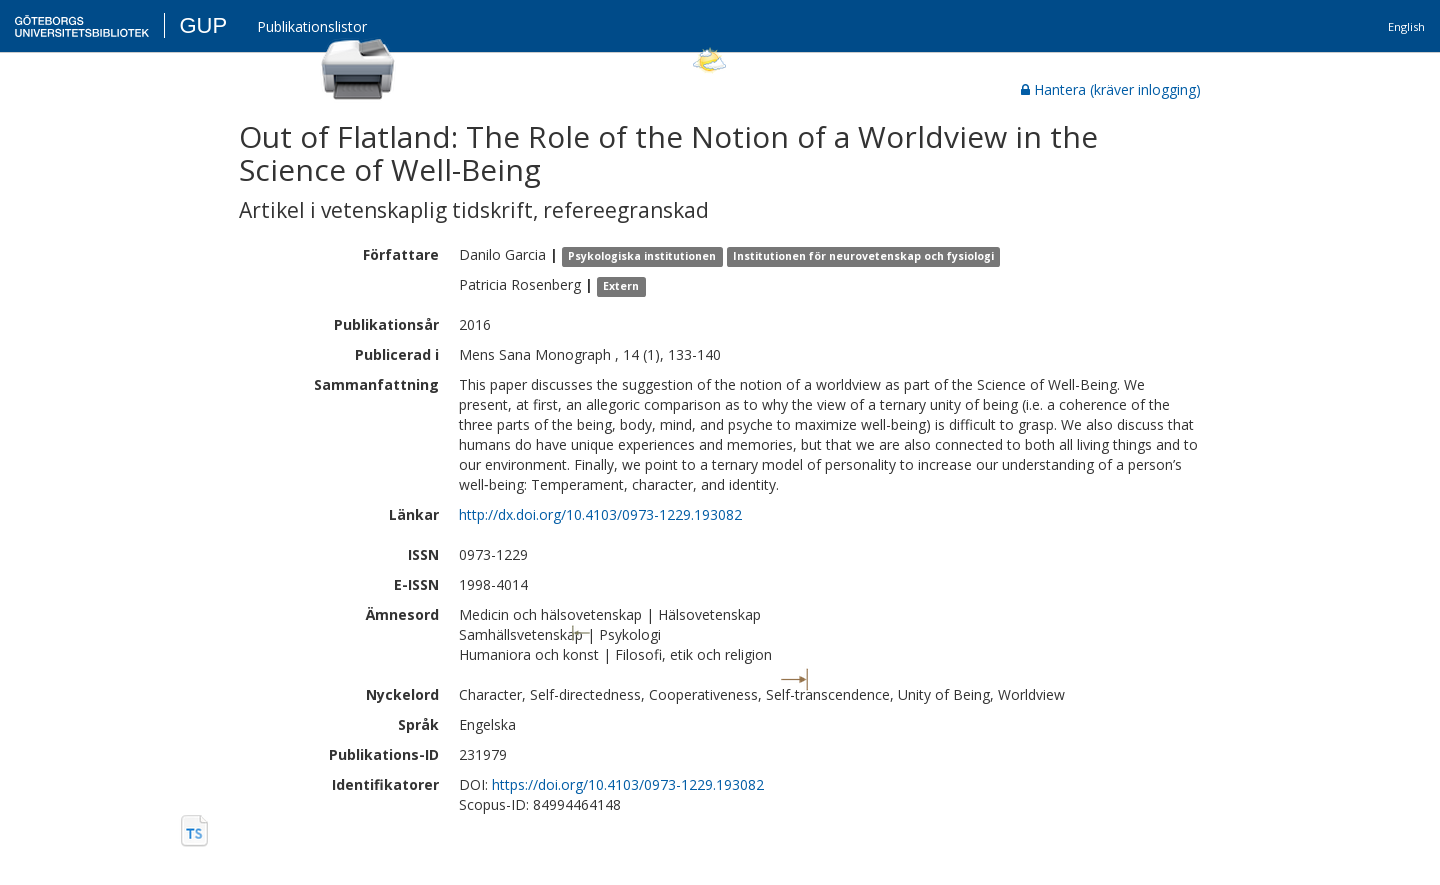 The width and height of the screenshot is (1440, 885). Describe the element at coordinates (194, 830) in the screenshot. I see `a typescript source code file` at that location.